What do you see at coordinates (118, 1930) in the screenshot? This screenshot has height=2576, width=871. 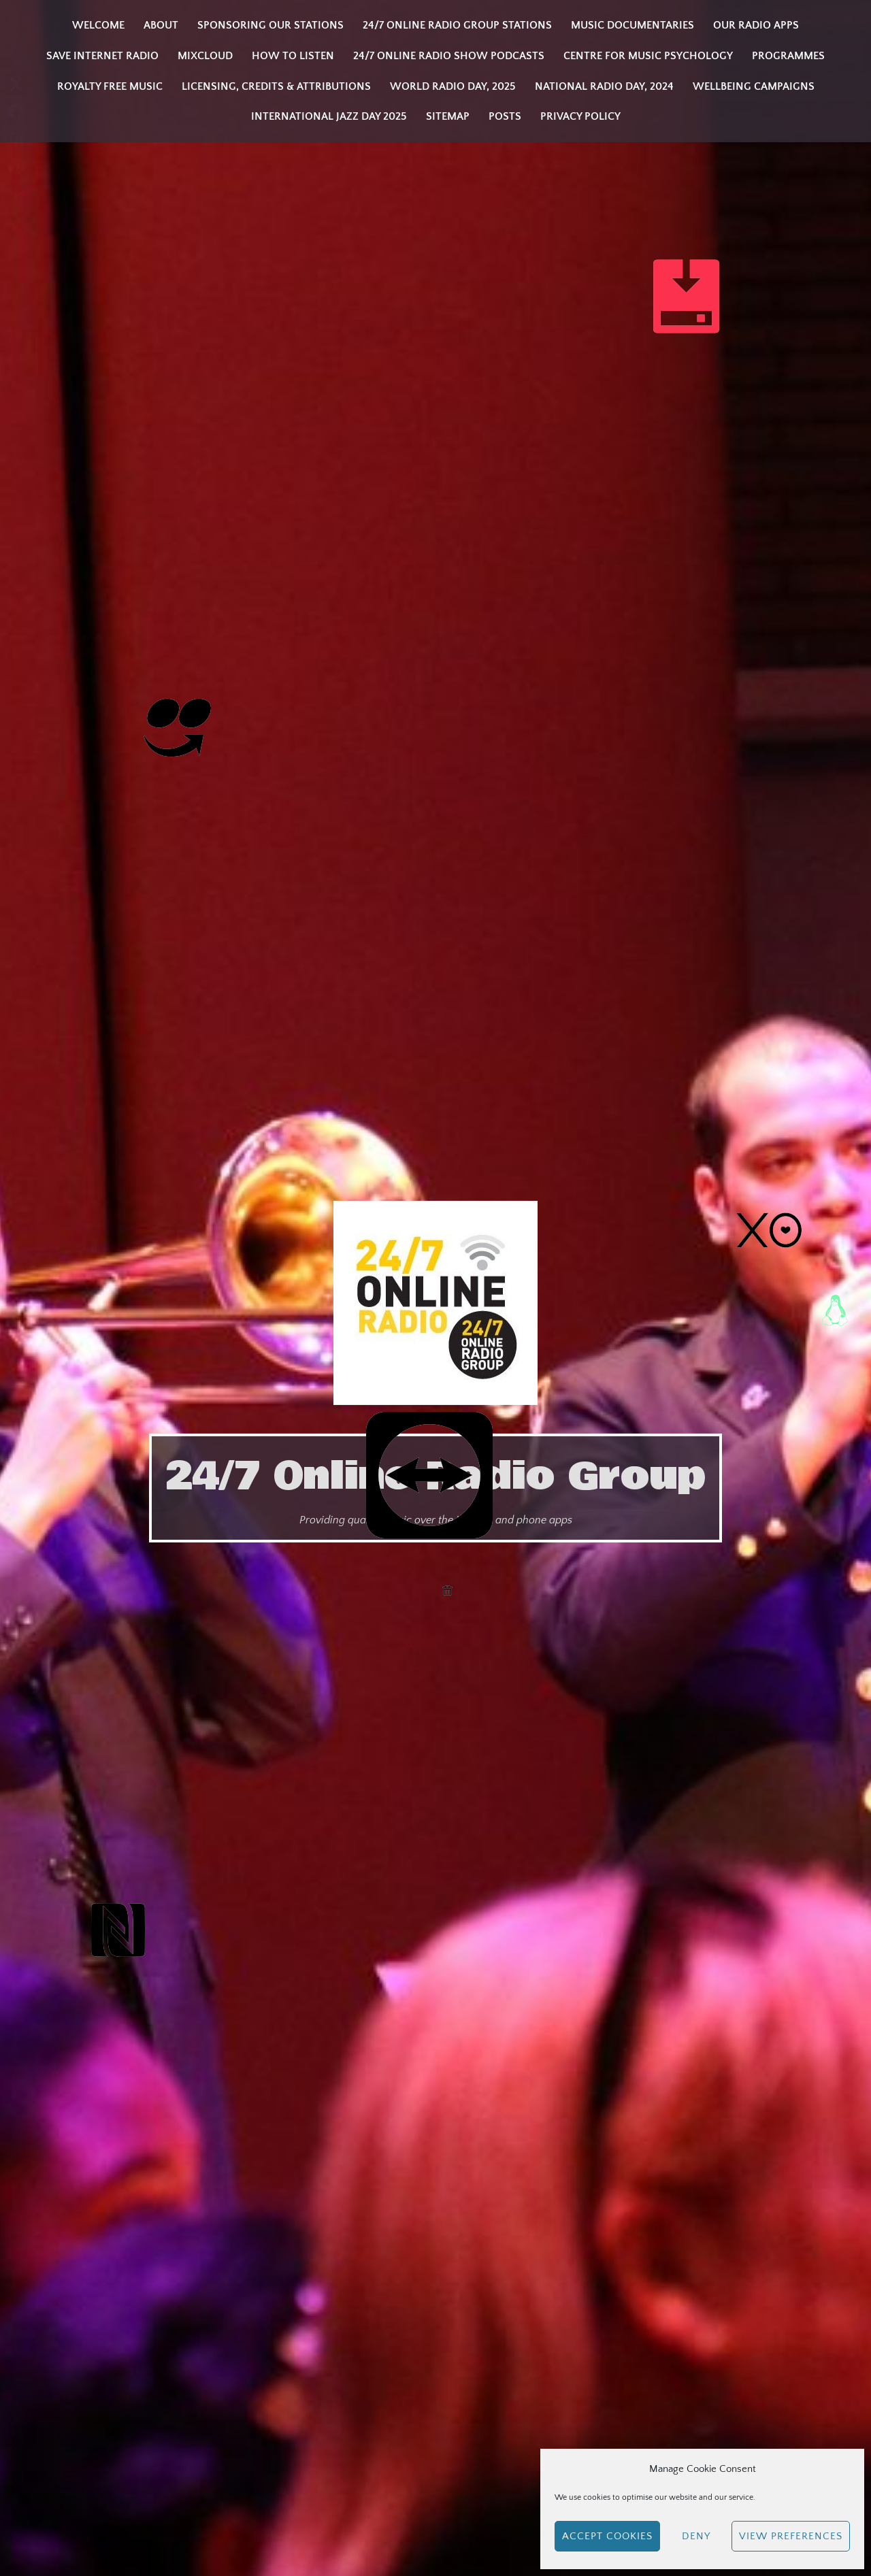 I see `indicates NFC connectivity is available` at bounding box center [118, 1930].